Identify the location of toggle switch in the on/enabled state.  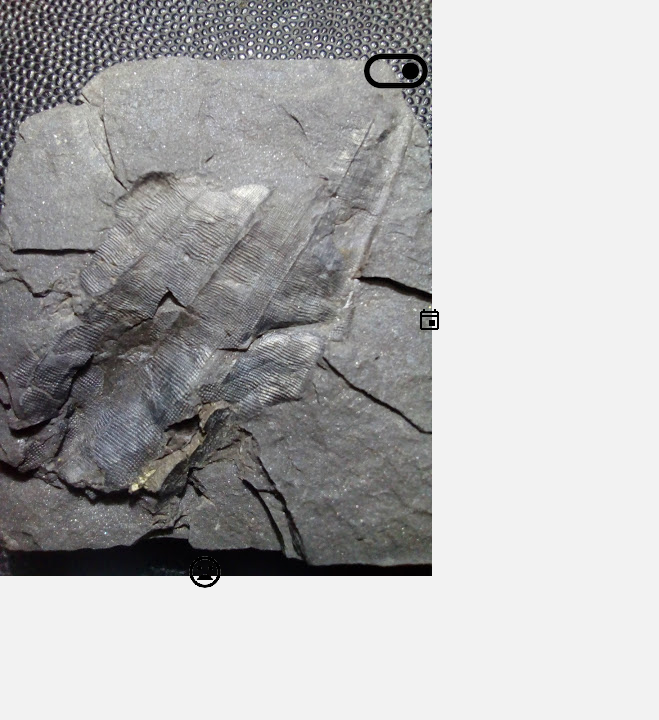
(396, 71).